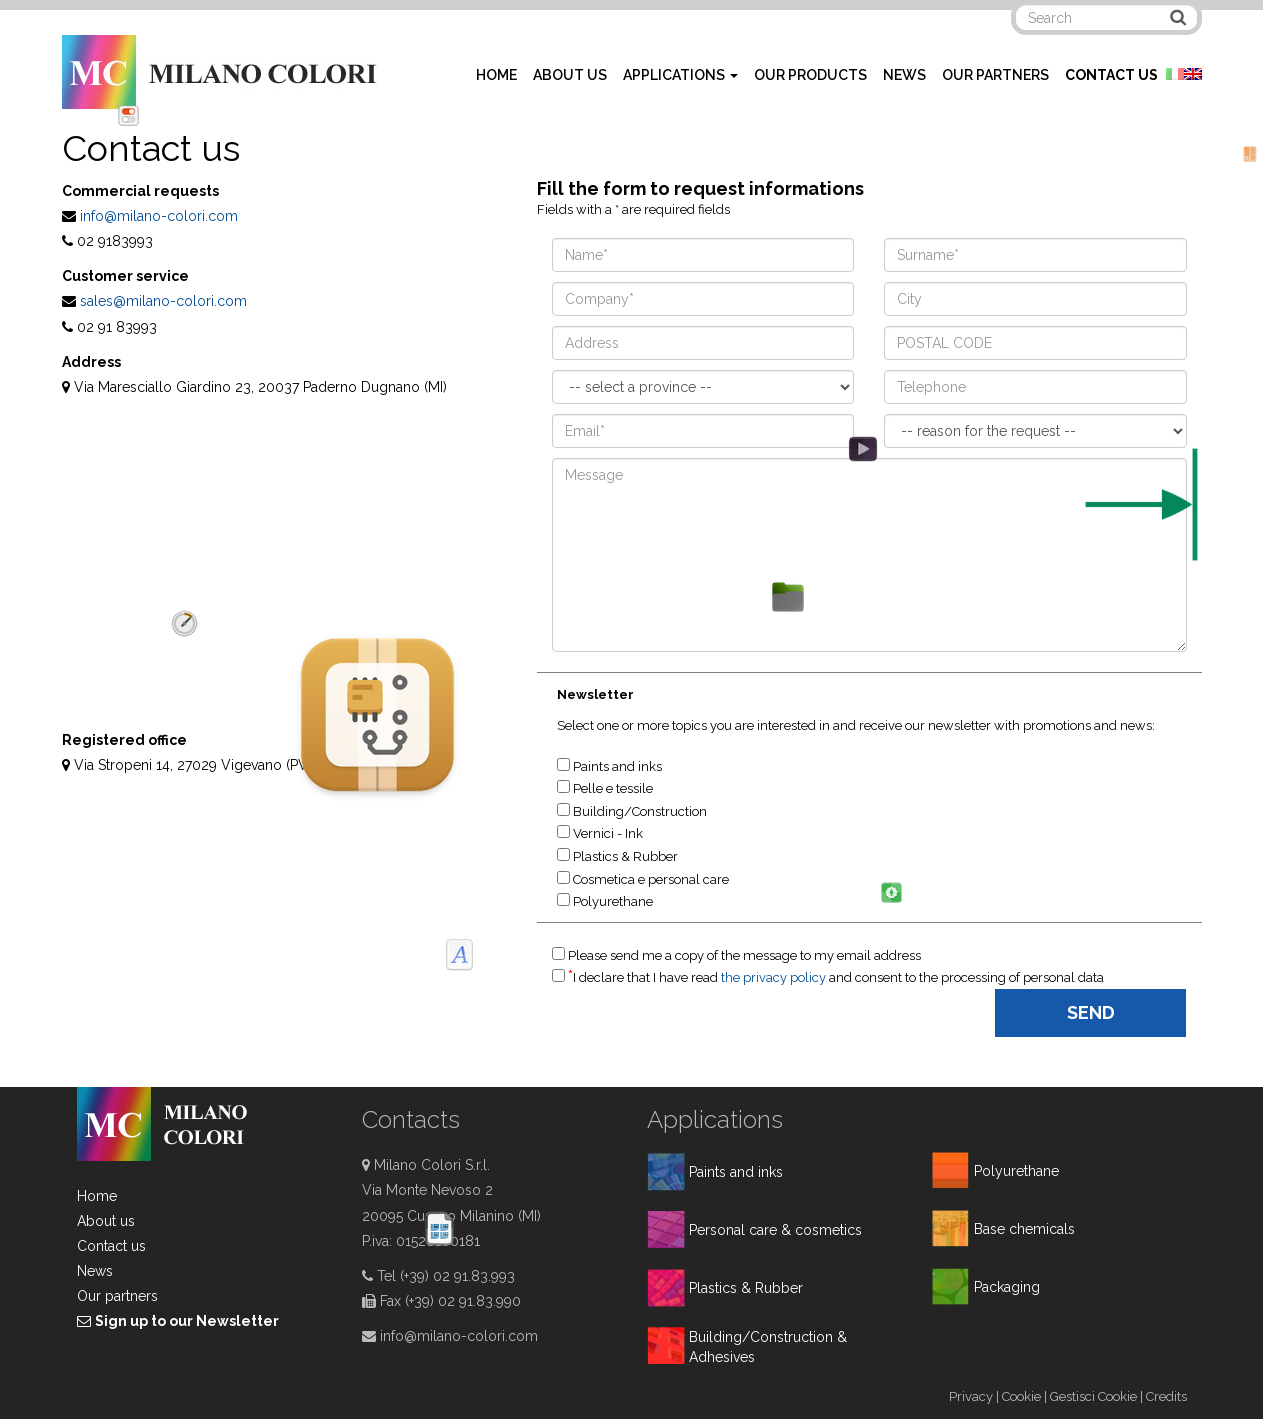  Describe the element at coordinates (1141, 504) in the screenshot. I see `go to the last item or page` at that location.